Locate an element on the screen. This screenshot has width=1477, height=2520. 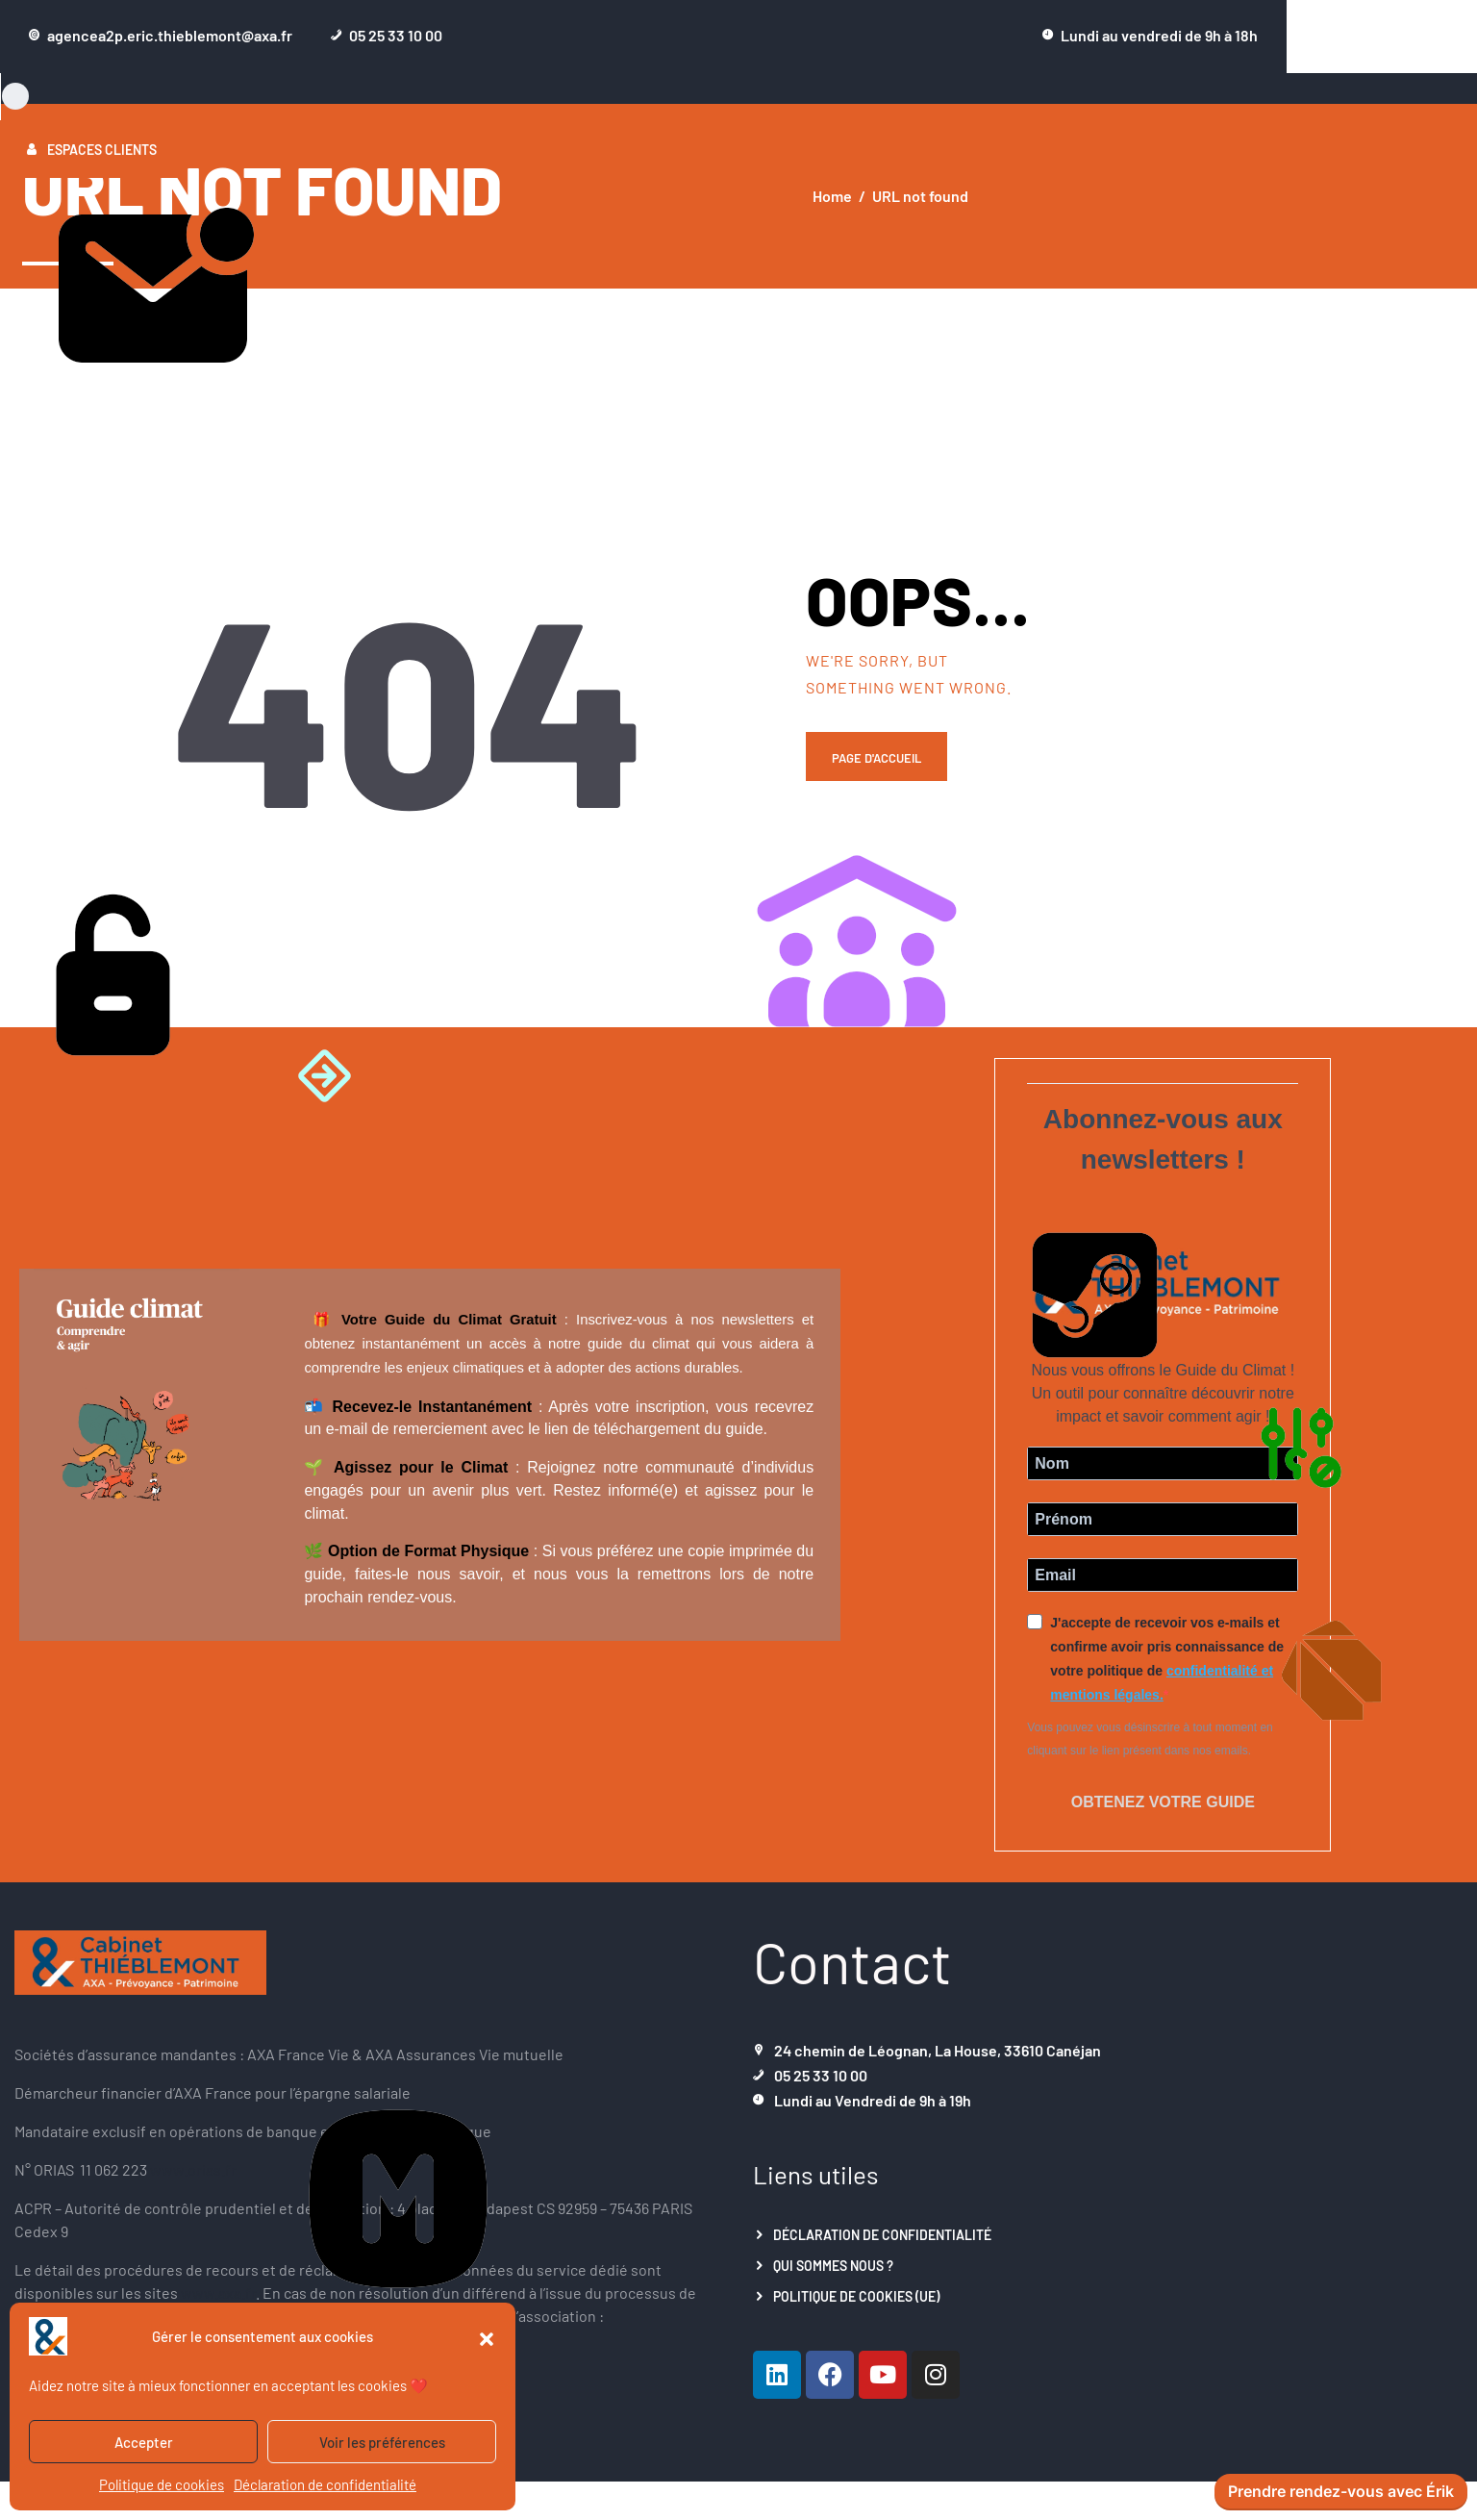
indicates new unread email is located at coordinates (153, 289).